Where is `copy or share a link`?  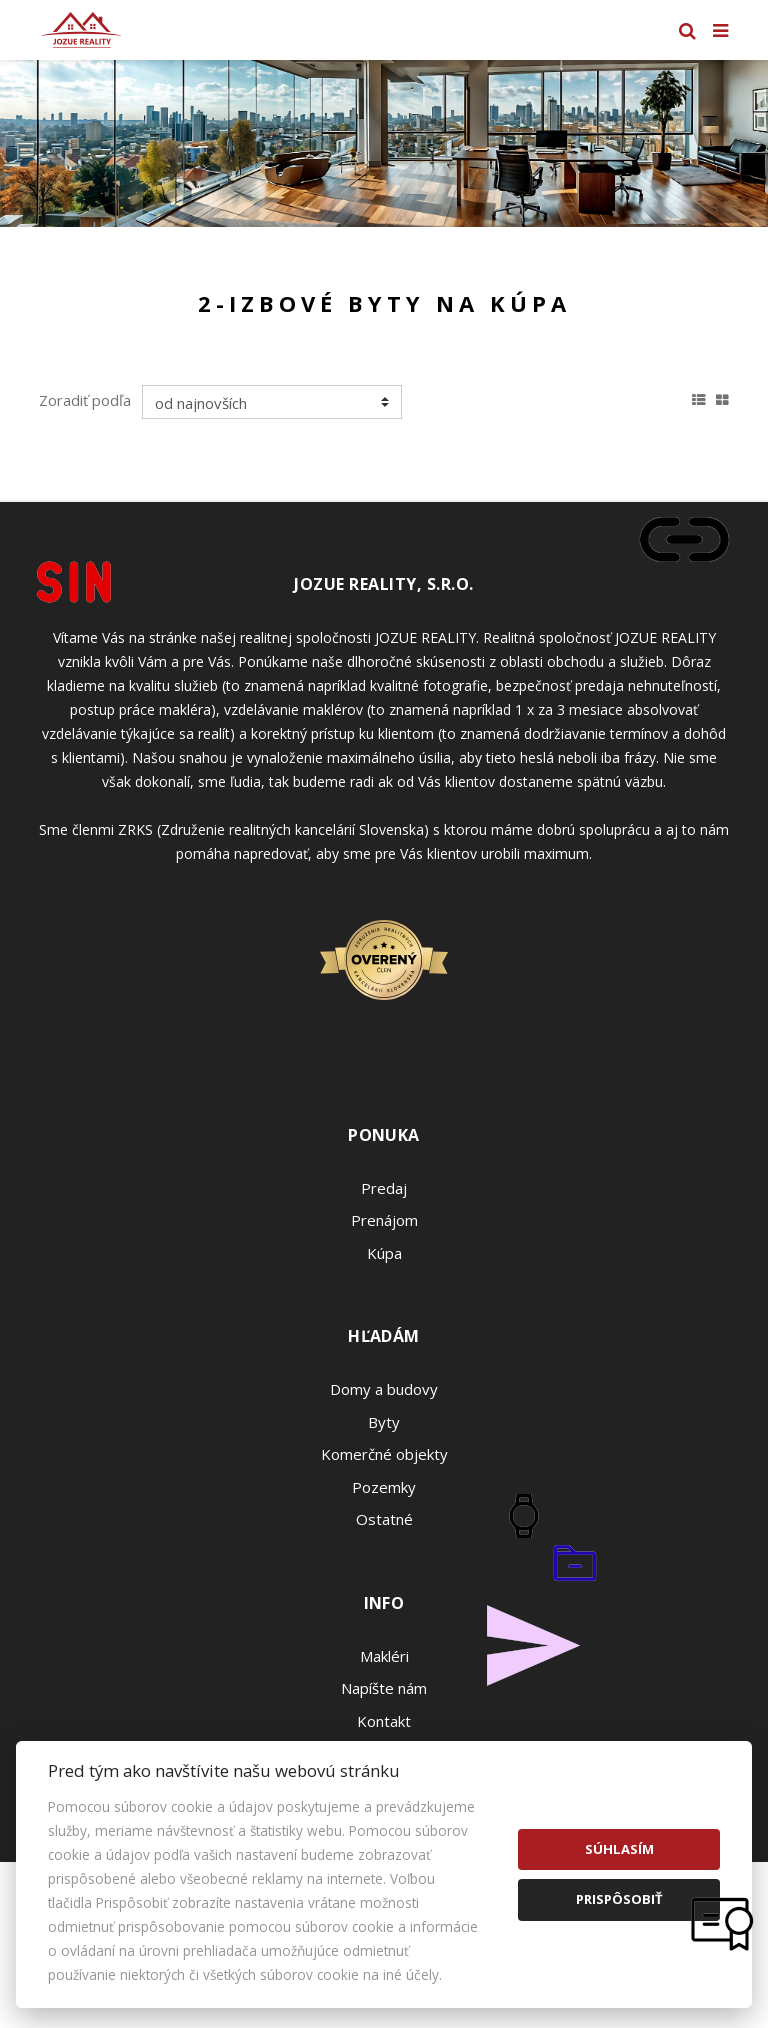 copy or share a link is located at coordinates (684, 539).